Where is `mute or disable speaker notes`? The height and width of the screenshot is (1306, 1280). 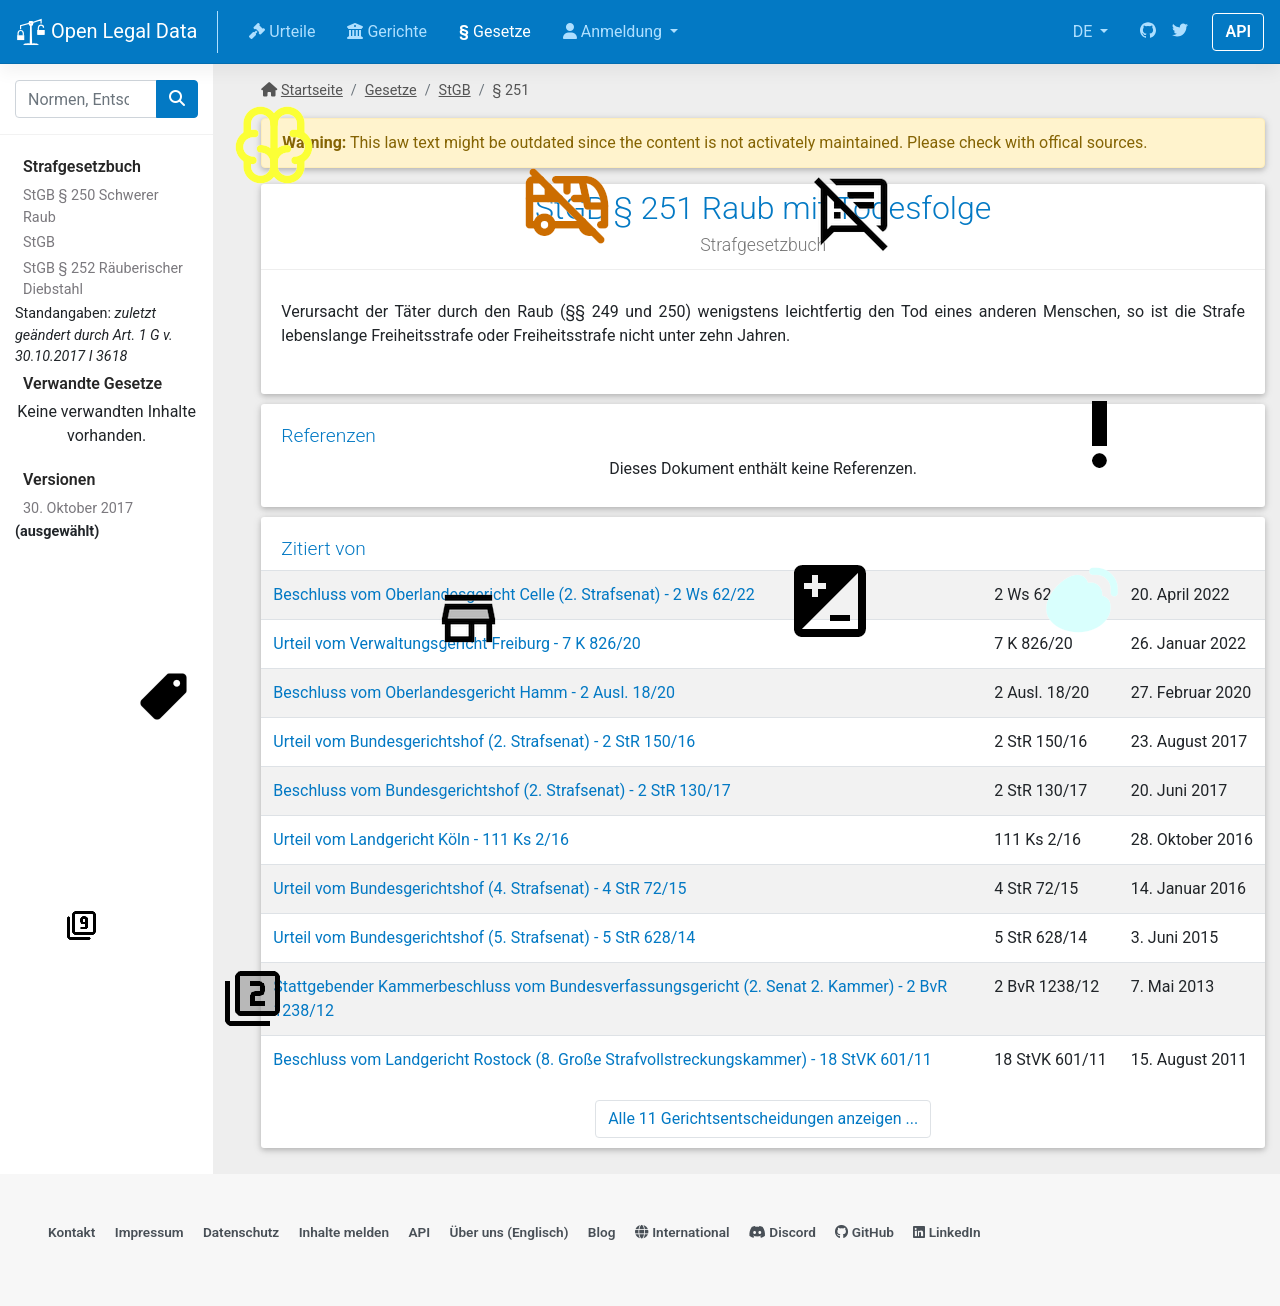
mute or disable speaker notes is located at coordinates (854, 212).